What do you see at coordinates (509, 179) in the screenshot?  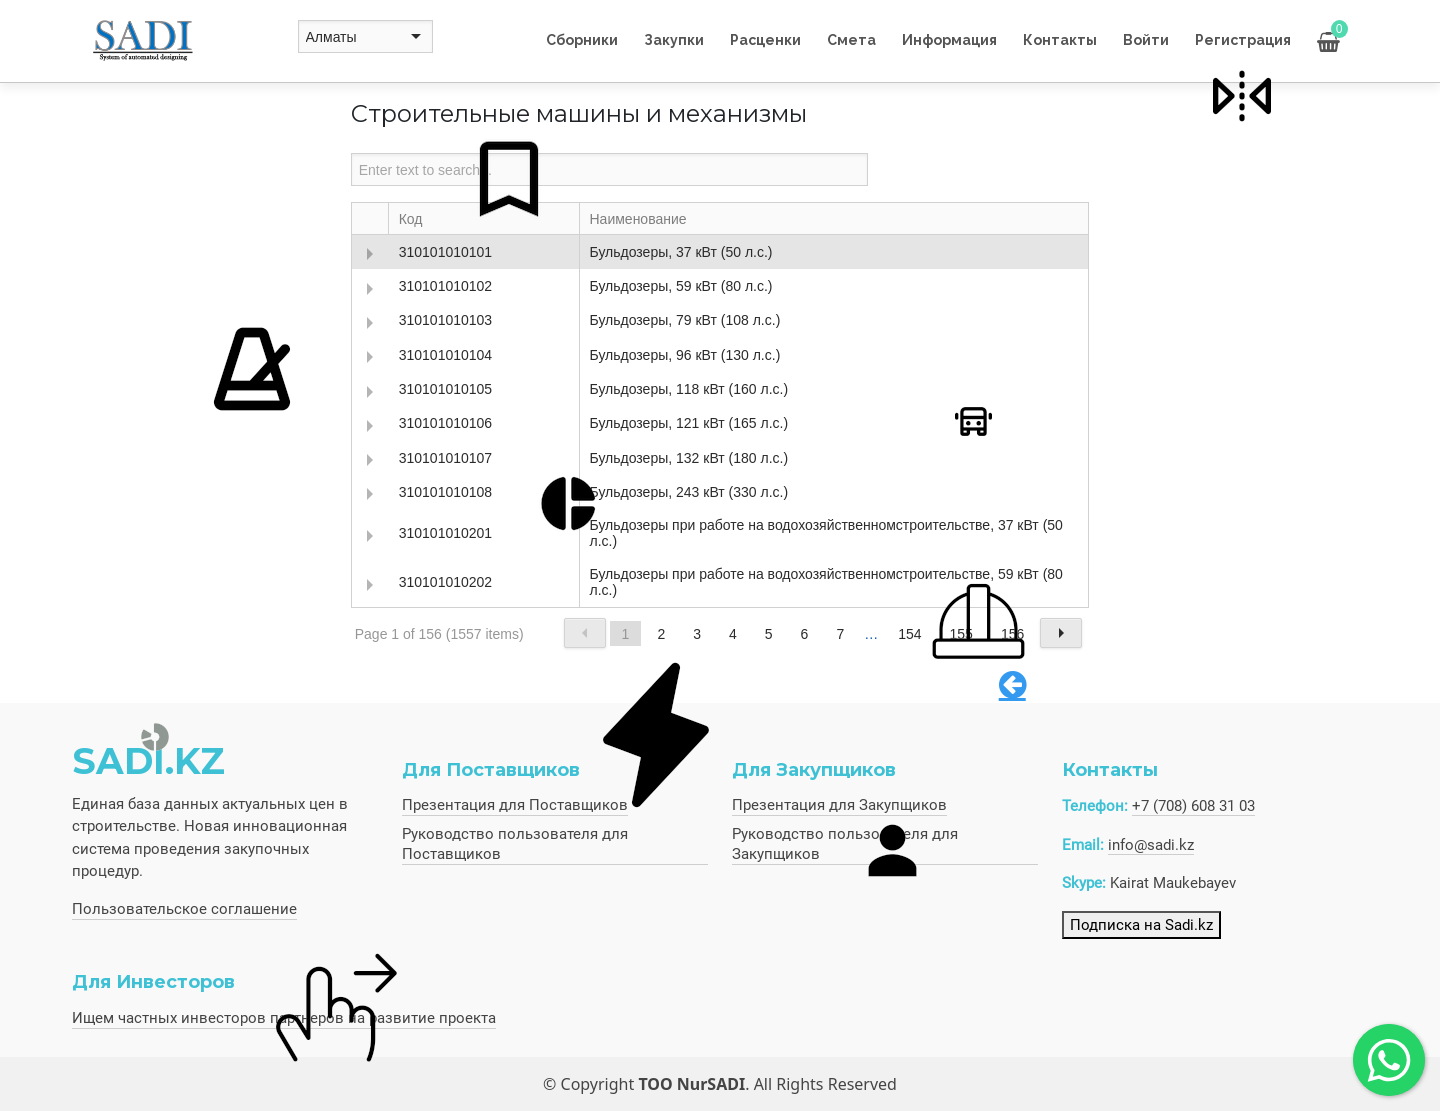 I see `save this item for later` at bounding box center [509, 179].